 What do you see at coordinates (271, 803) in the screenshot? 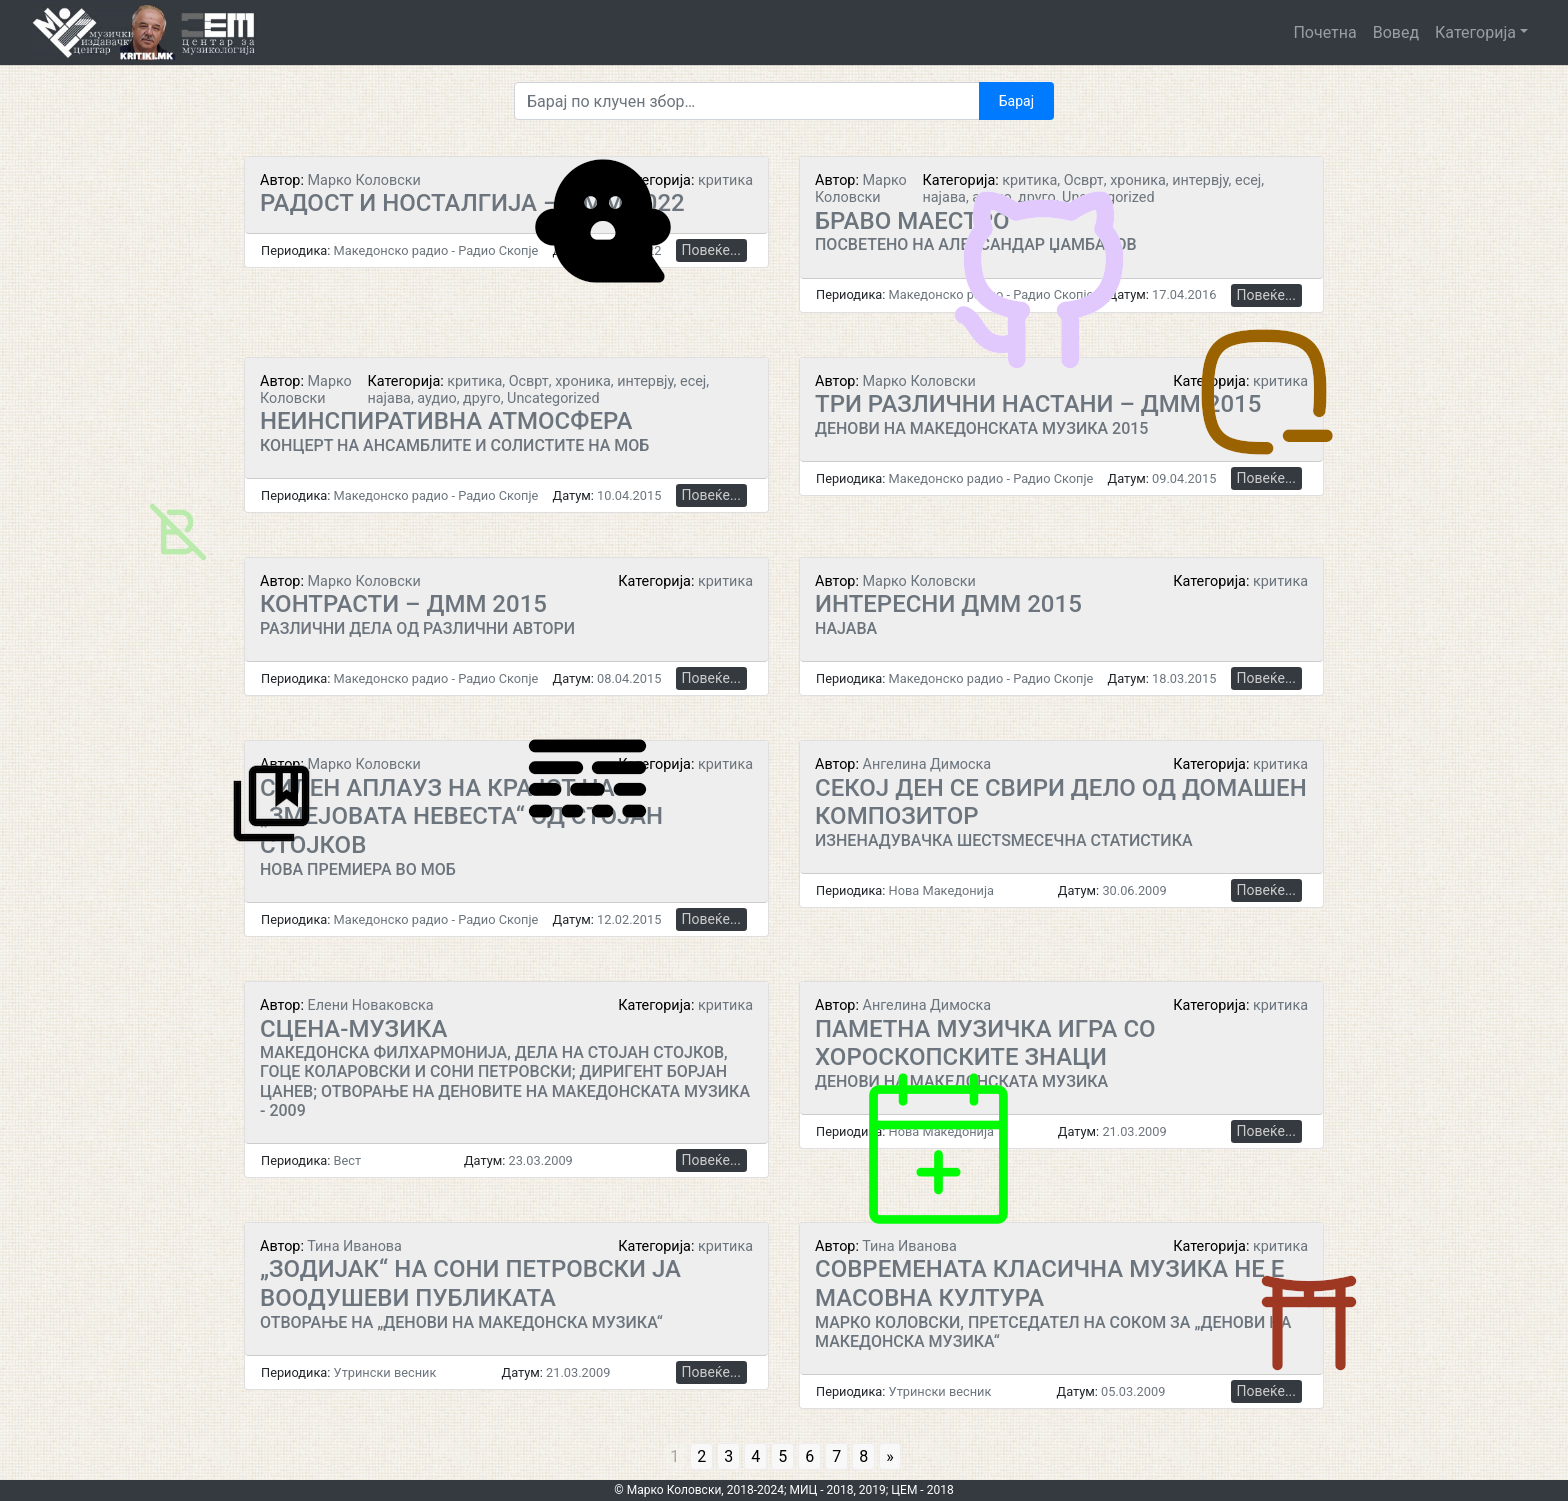
I see `access your bookmarked collections` at bounding box center [271, 803].